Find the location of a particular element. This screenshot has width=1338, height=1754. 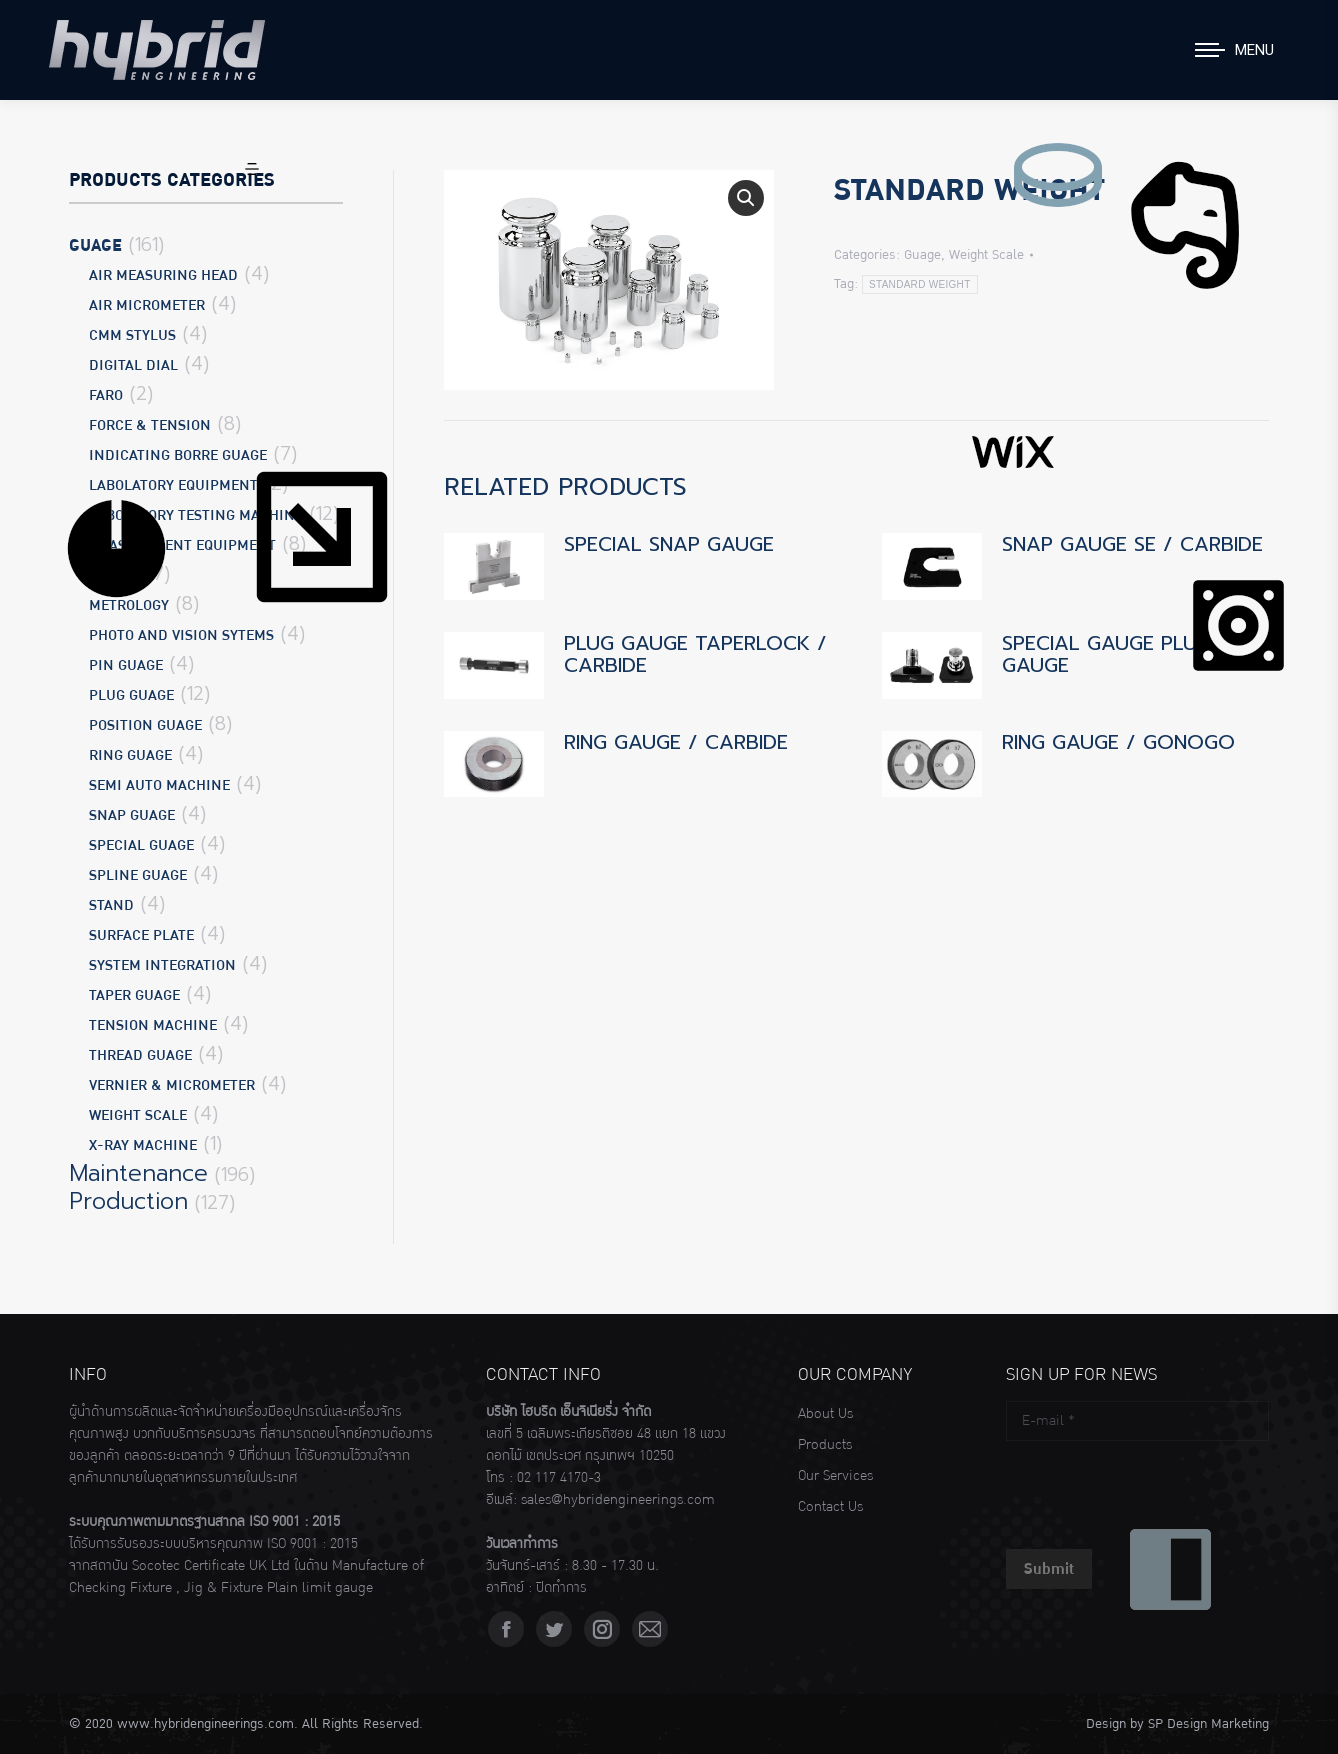

navigate to the next section below is located at coordinates (322, 537).